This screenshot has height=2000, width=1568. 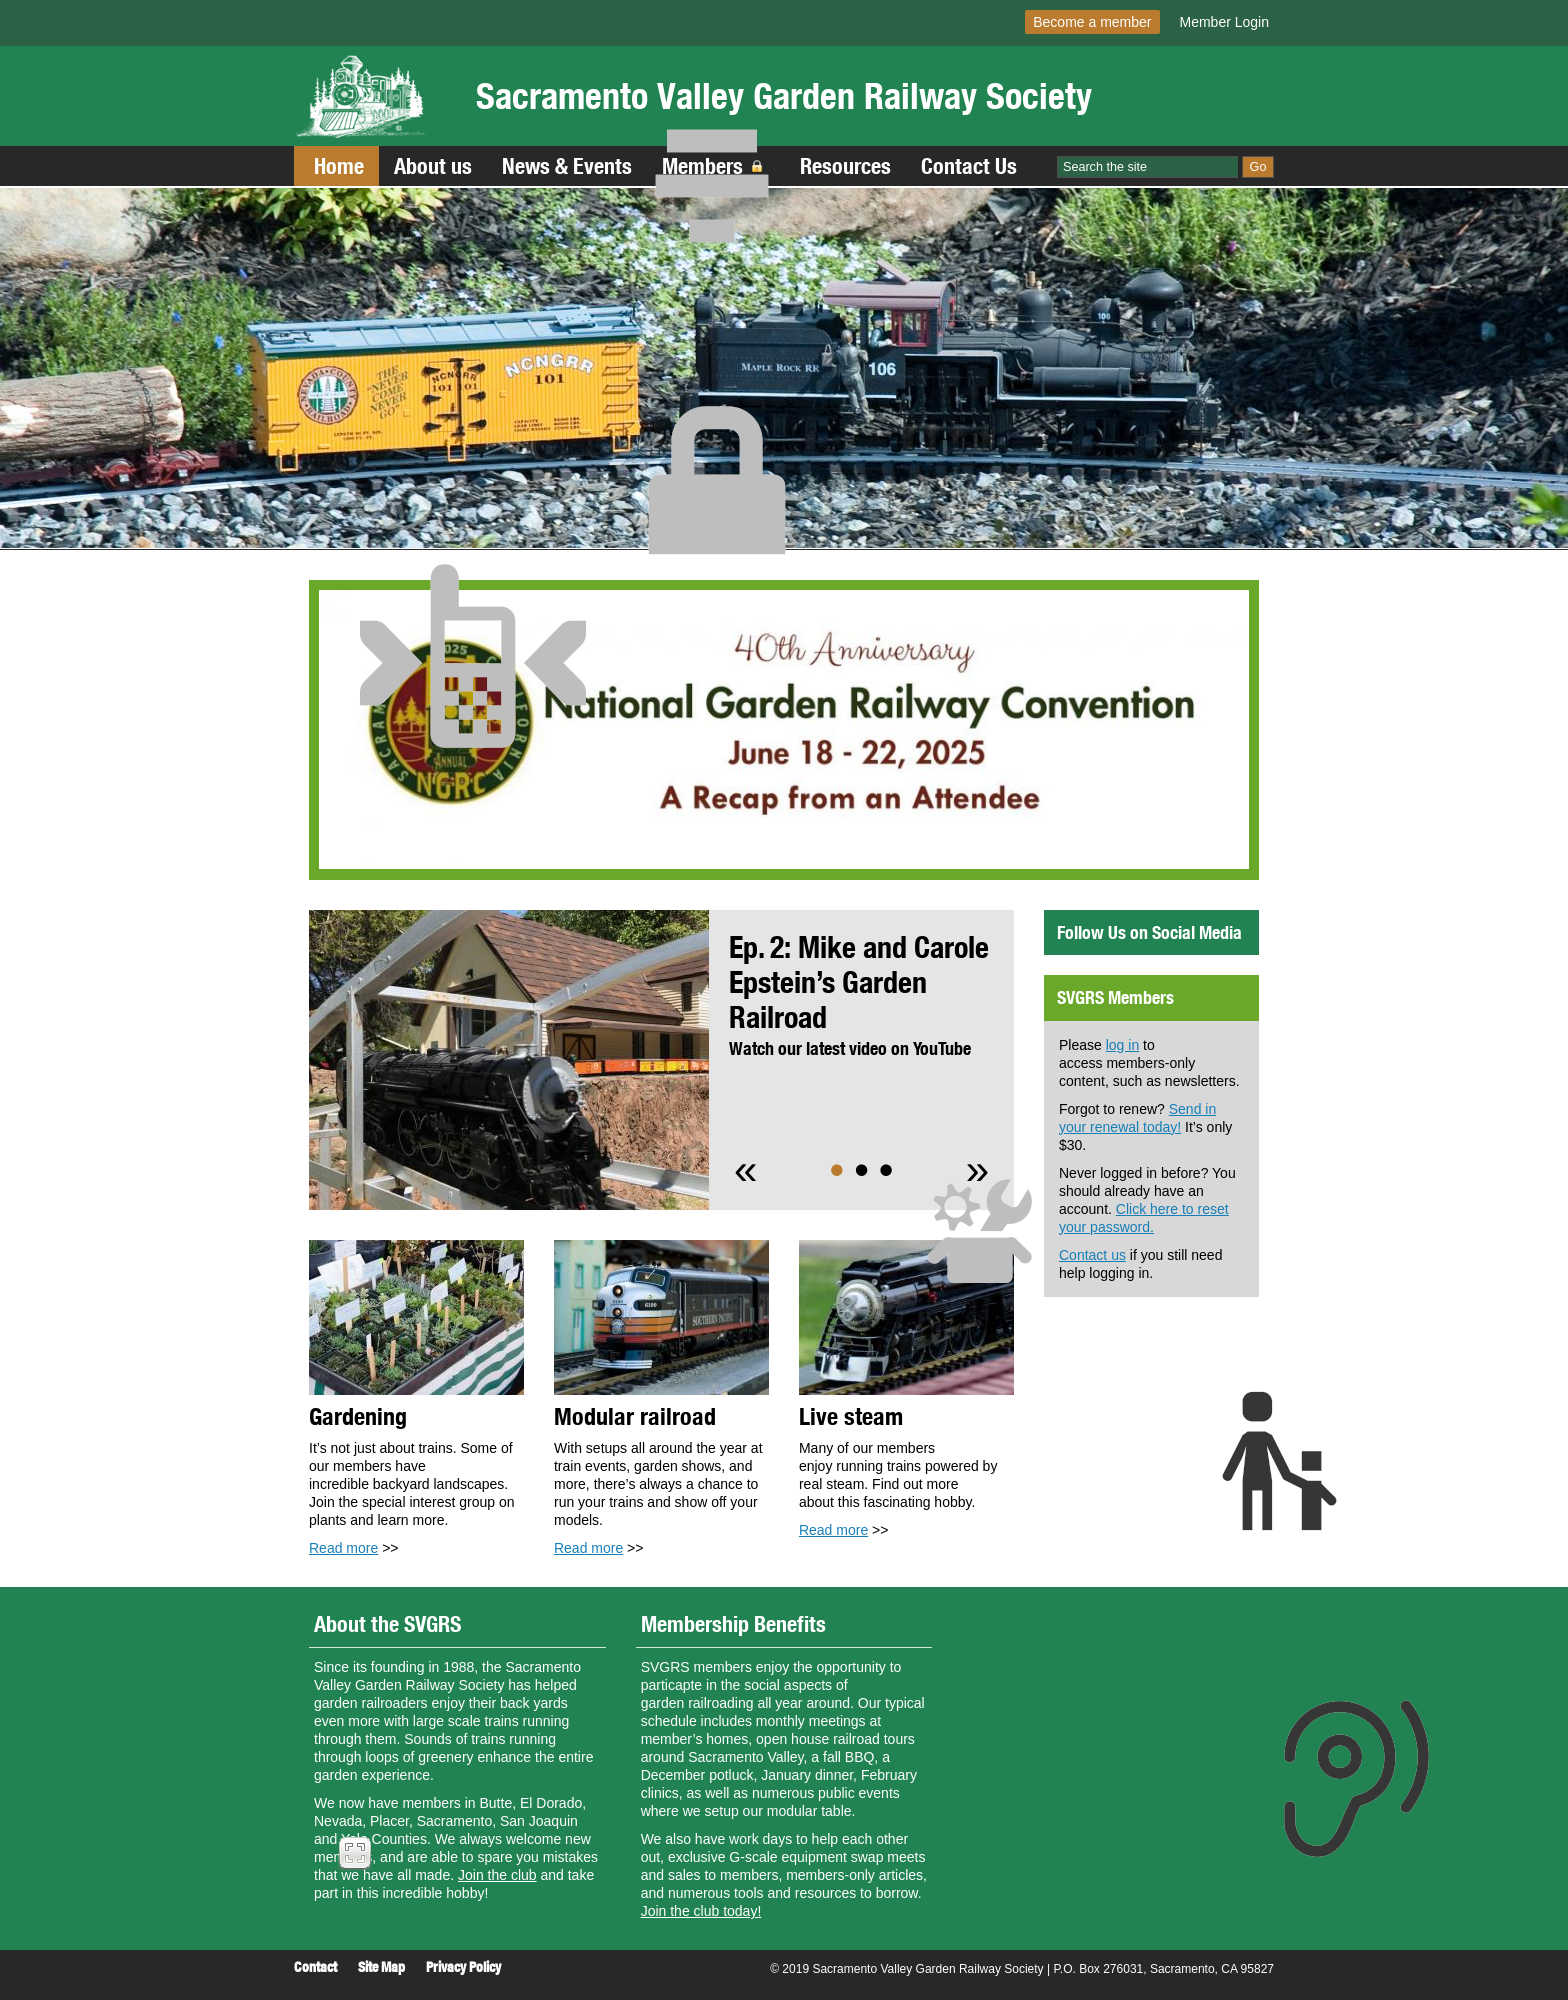 I want to click on indicates active cellular network connection, so click(x=473, y=663).